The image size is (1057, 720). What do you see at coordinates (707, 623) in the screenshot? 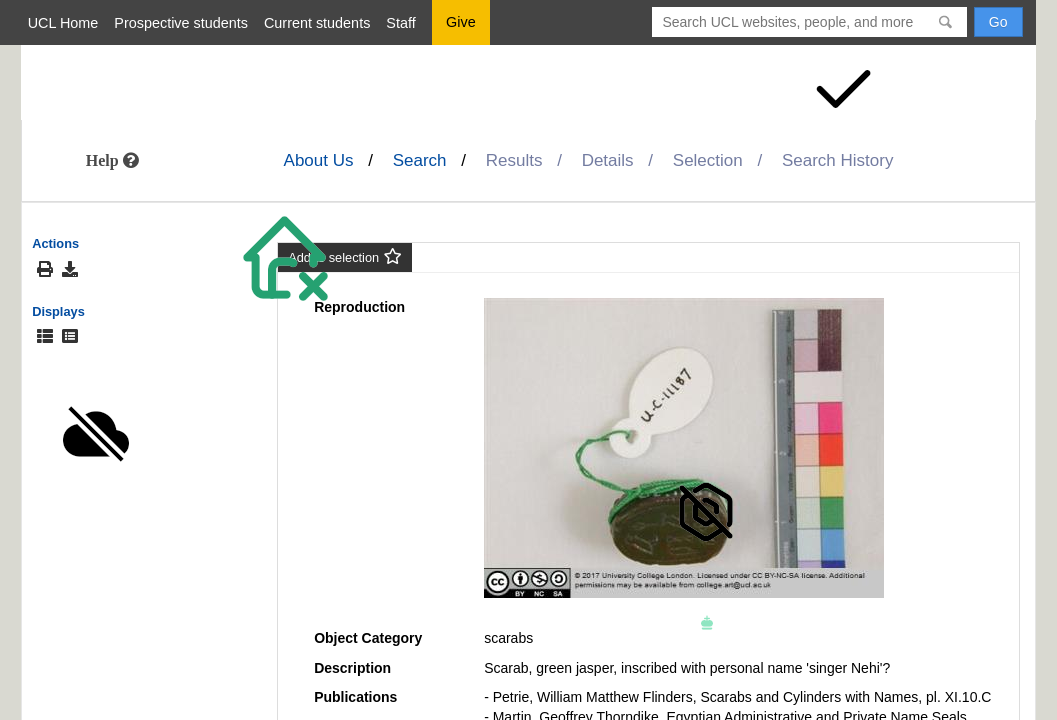
I see `chess king piece indicator` at bounding box center [707, 623].